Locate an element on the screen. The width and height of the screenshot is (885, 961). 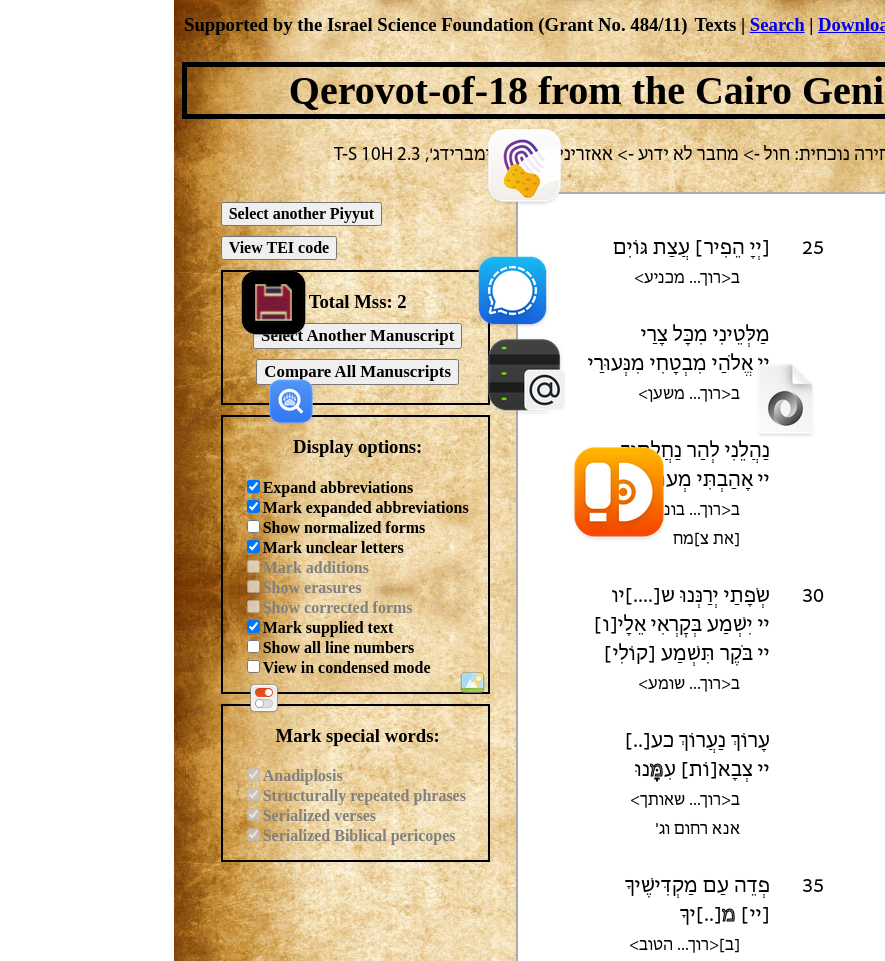
open the photo gallery app is located at coordinates (472, 682).